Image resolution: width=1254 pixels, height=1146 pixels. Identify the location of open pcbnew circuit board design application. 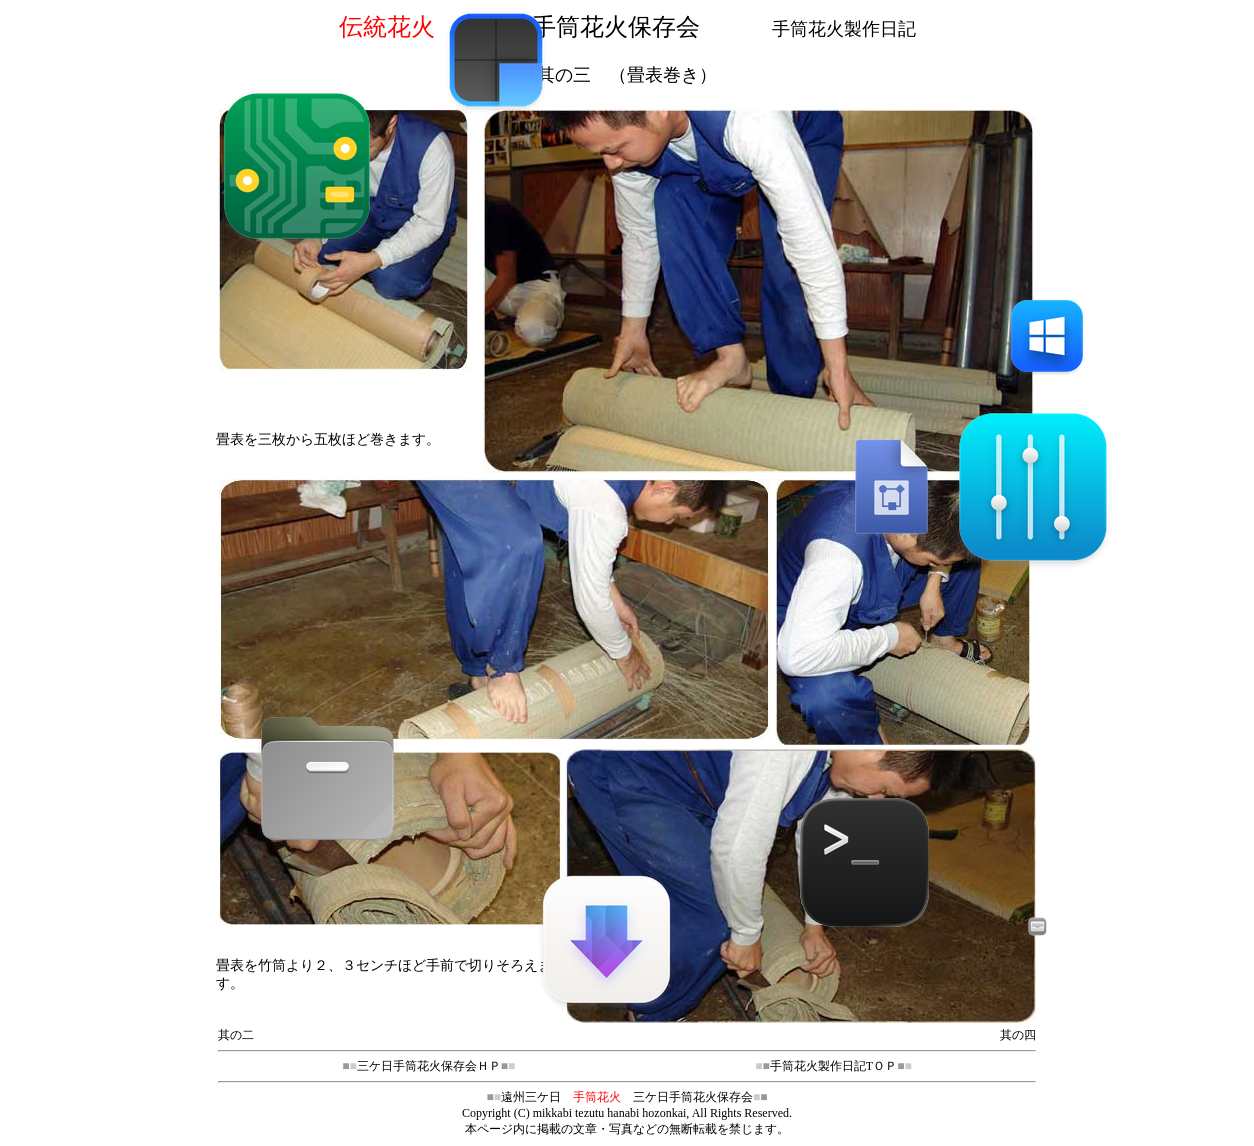
(297, 166).